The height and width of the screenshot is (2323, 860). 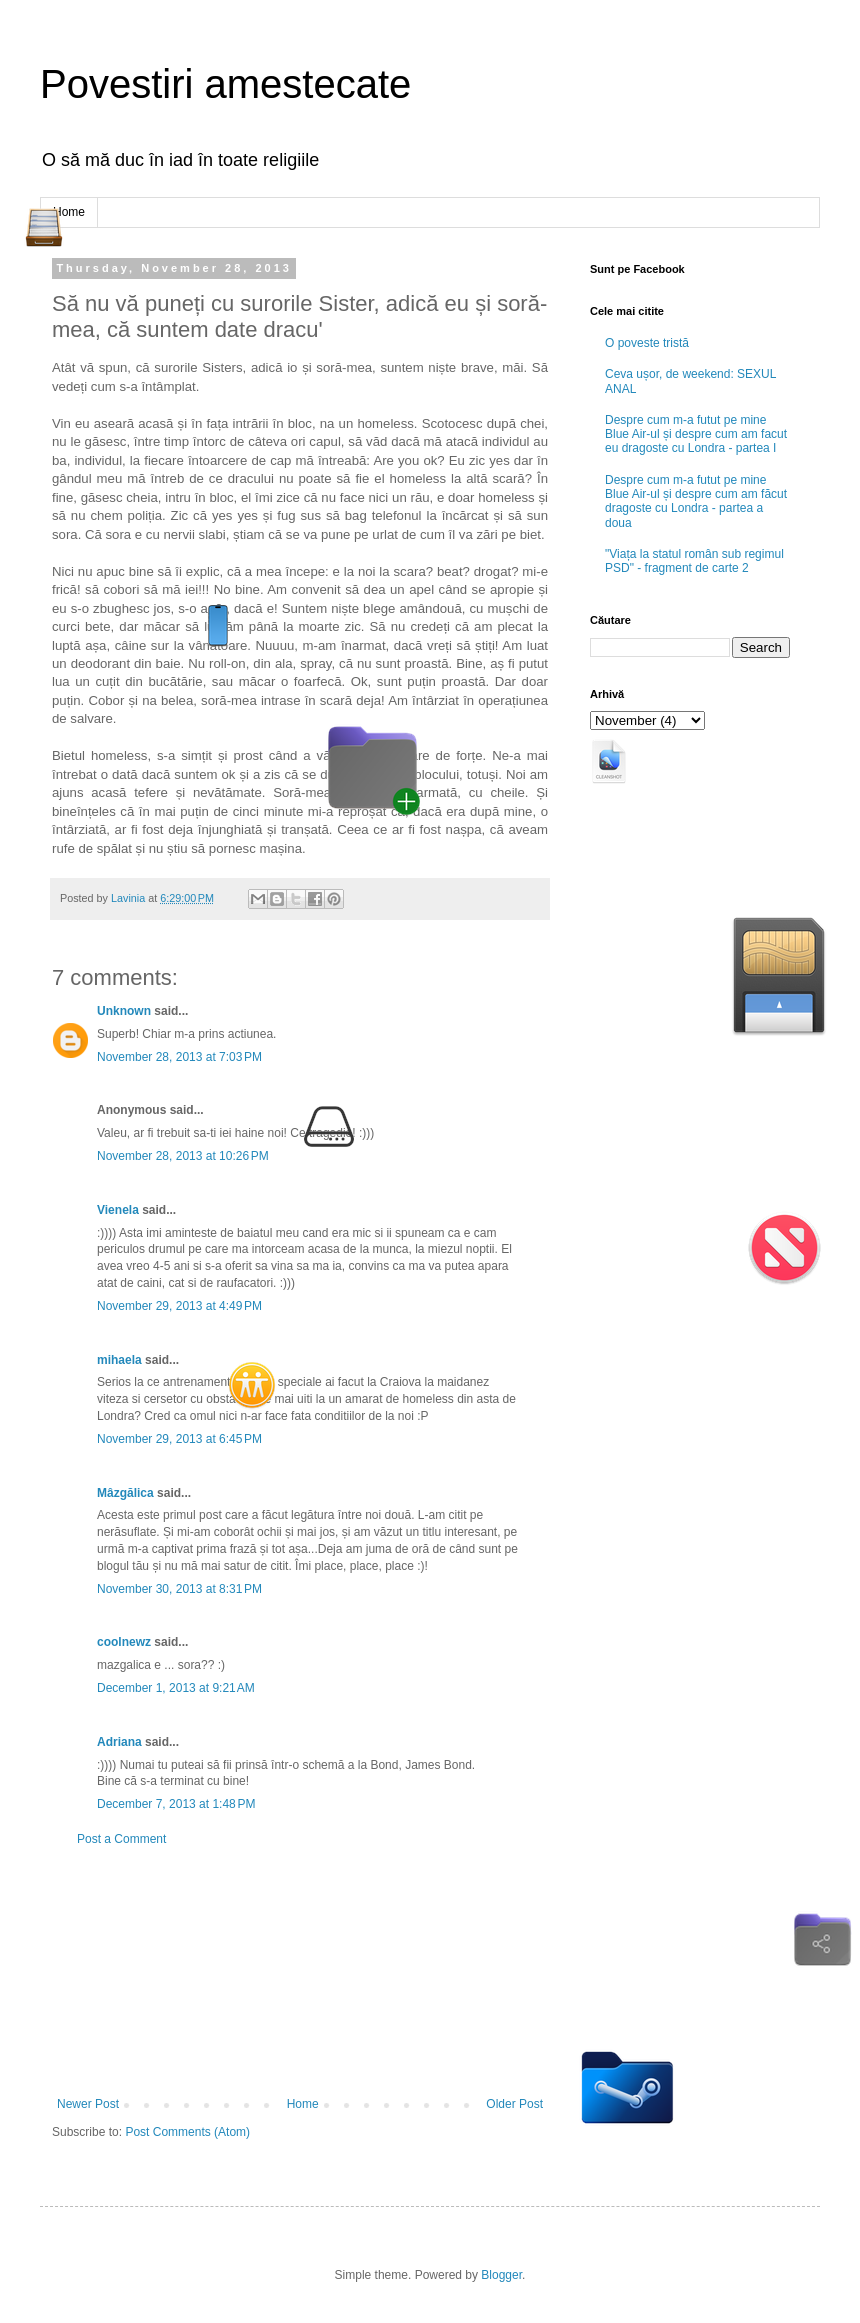 What do you see at coordinates (218, 626) in the screenshot?
I see `iPhone 15 device icon` at bounding box center [218, 626].